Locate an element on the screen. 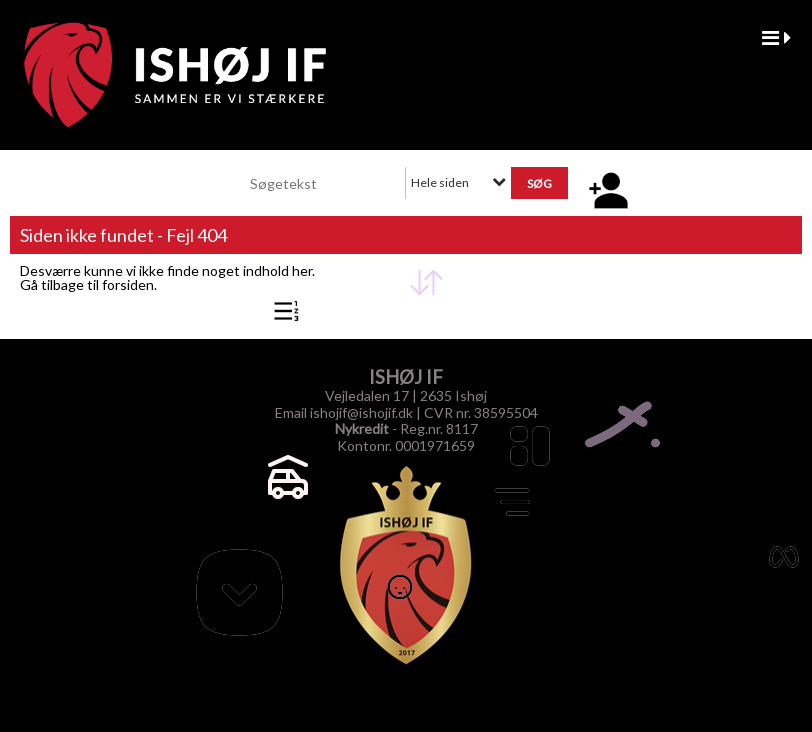  expand dropdown menu or content is located at coordinates (239, 592).